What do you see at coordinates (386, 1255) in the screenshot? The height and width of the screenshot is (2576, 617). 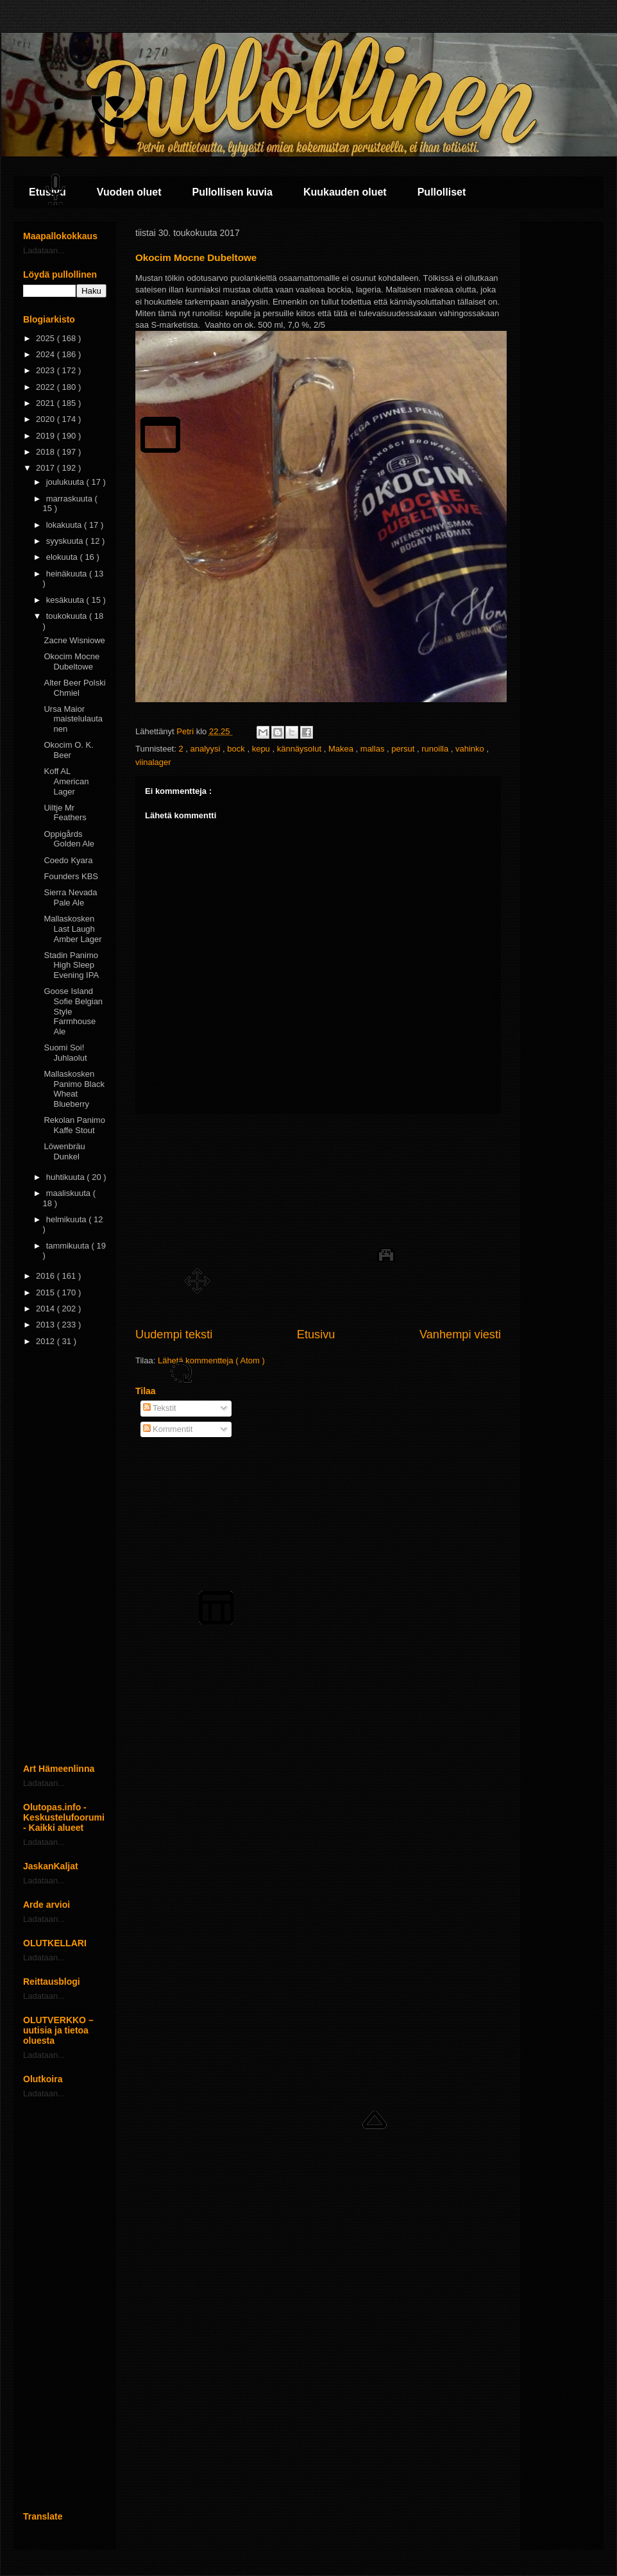 I see `find nearby convenience stores` at bounding box center [386, 1255].